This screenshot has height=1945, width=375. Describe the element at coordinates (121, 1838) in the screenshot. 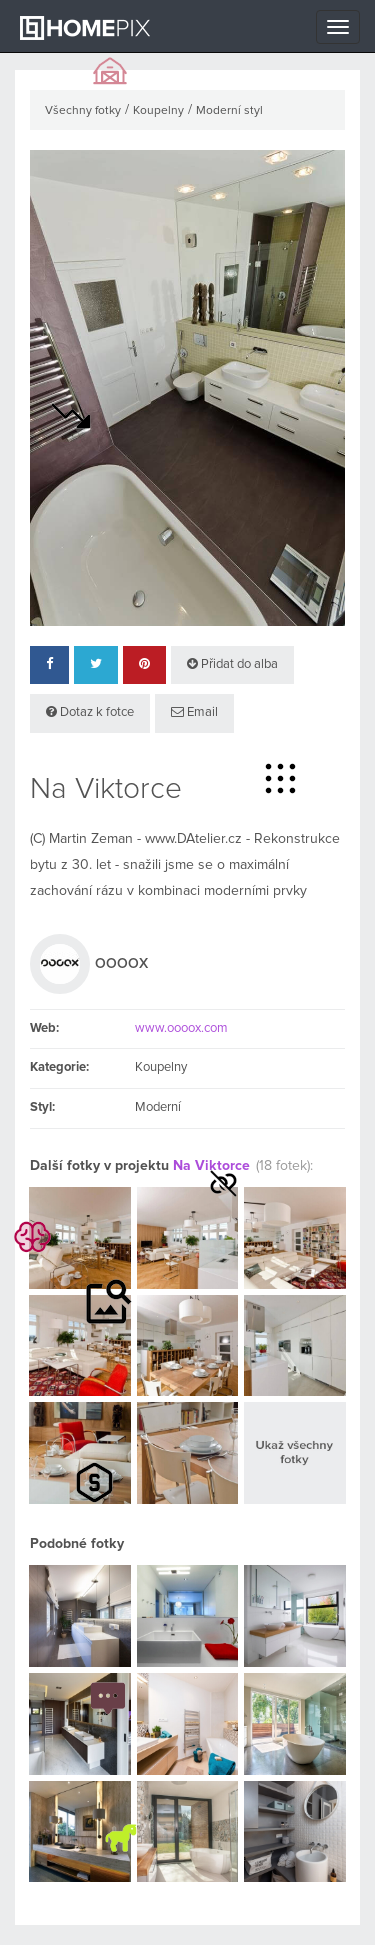

I see `indicates equestrian or horse-related content` at that location.